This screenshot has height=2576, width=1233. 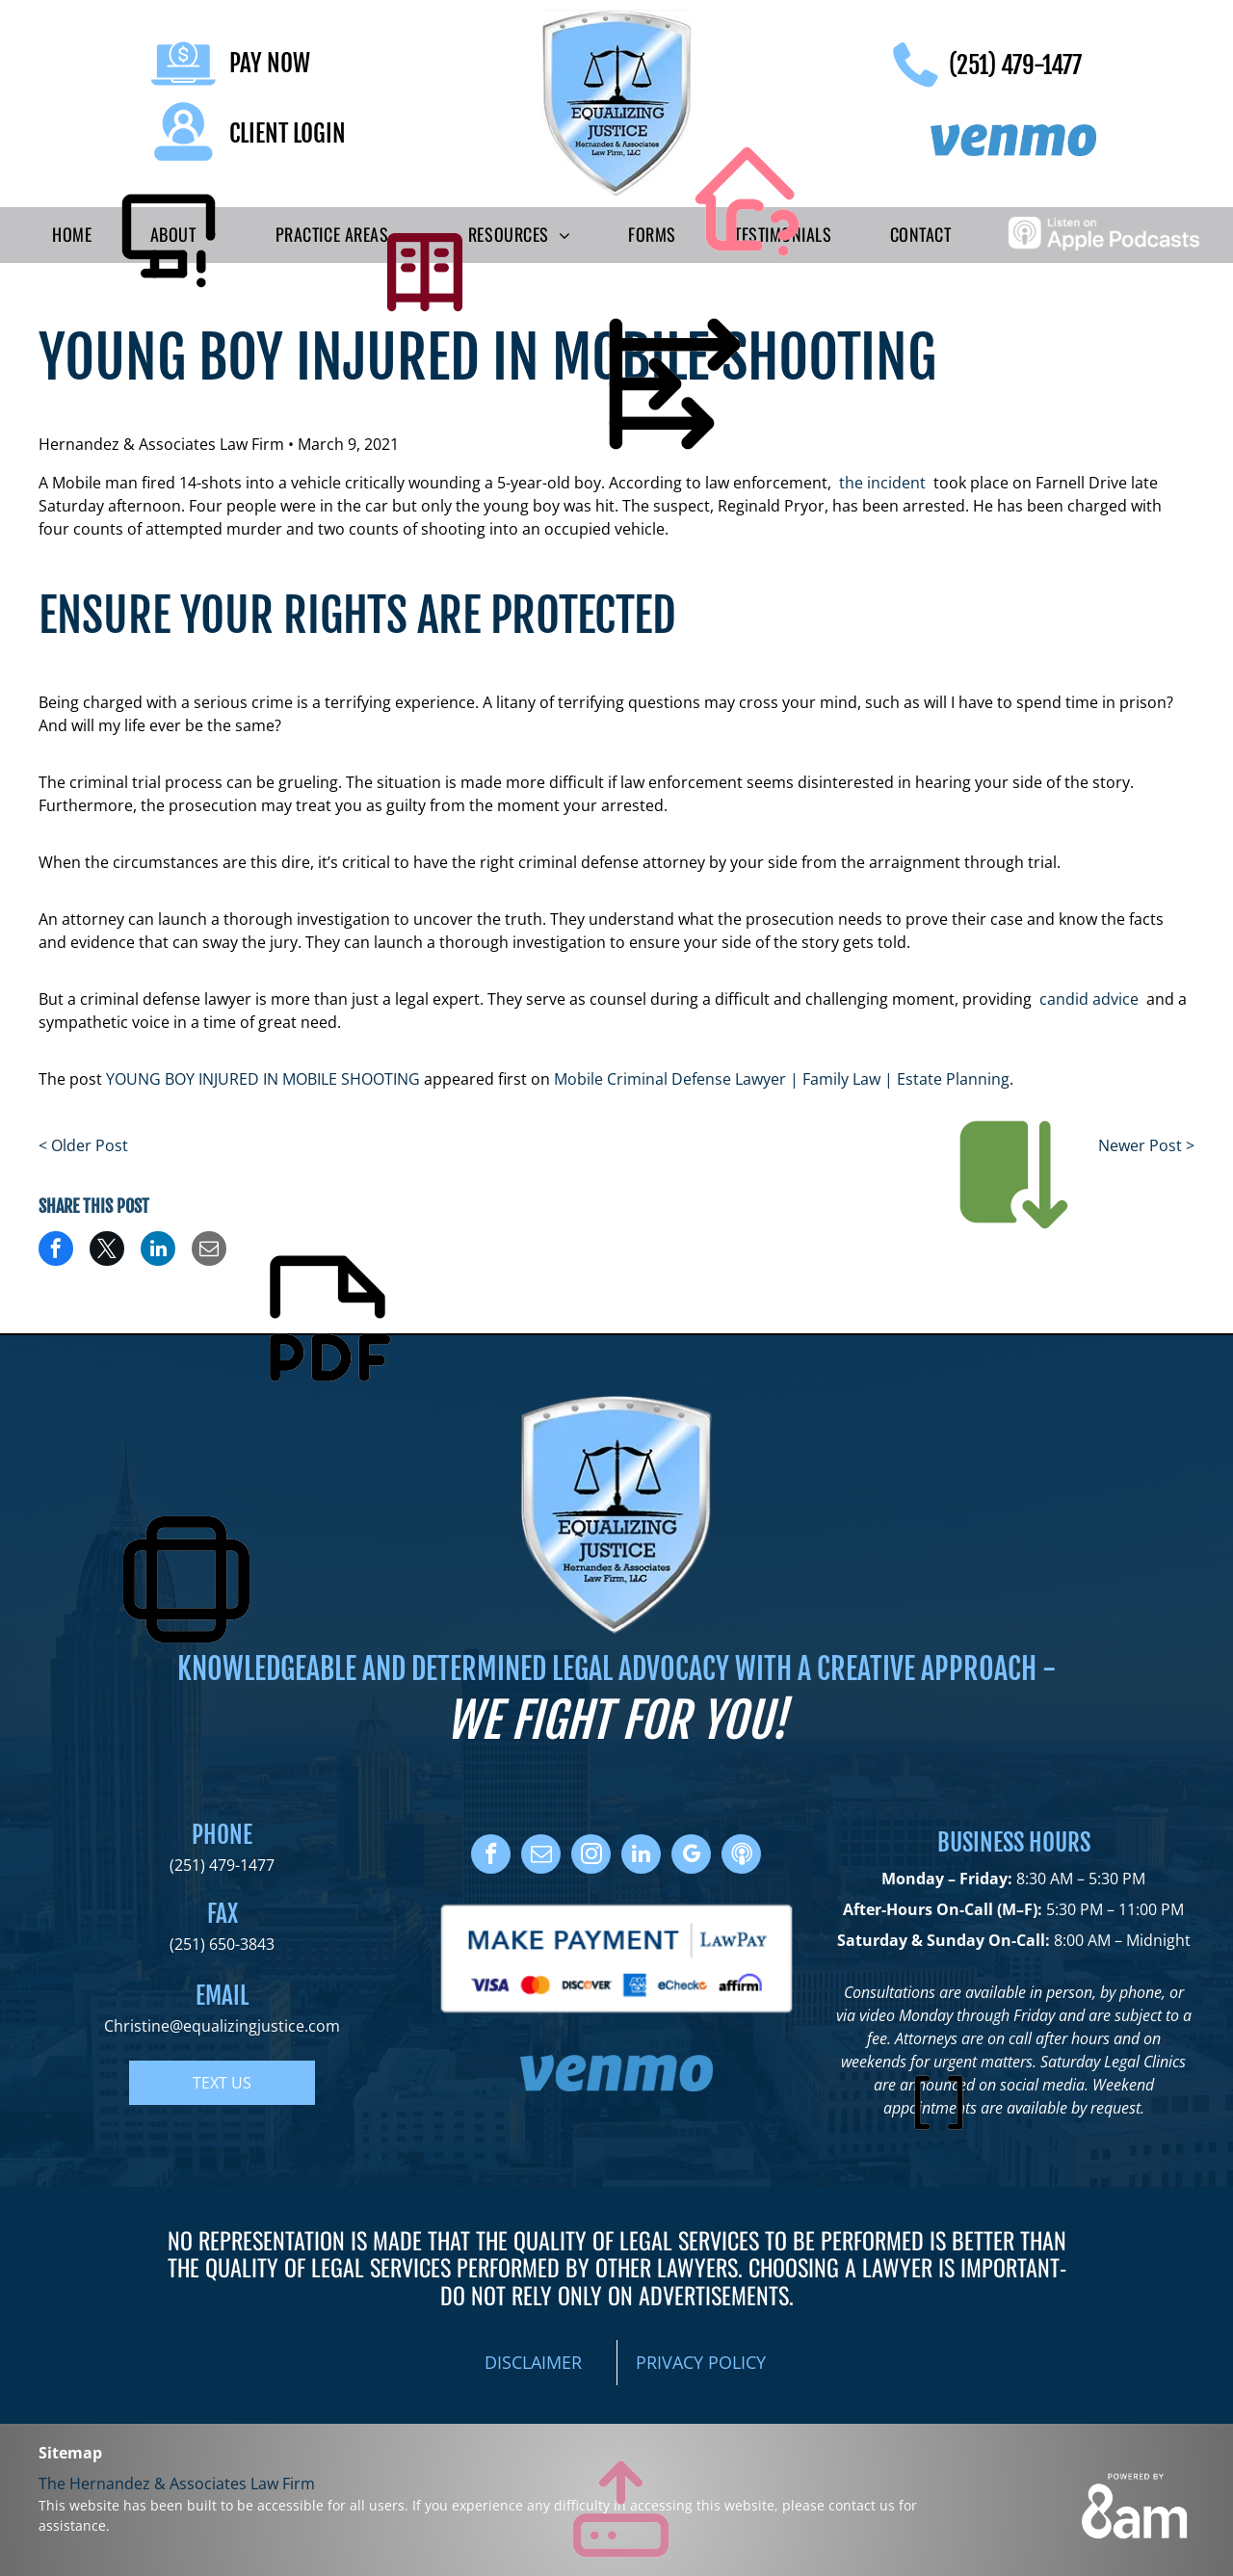 I want to click on upload files to local storage or drive, so click(x=620, y=2509).